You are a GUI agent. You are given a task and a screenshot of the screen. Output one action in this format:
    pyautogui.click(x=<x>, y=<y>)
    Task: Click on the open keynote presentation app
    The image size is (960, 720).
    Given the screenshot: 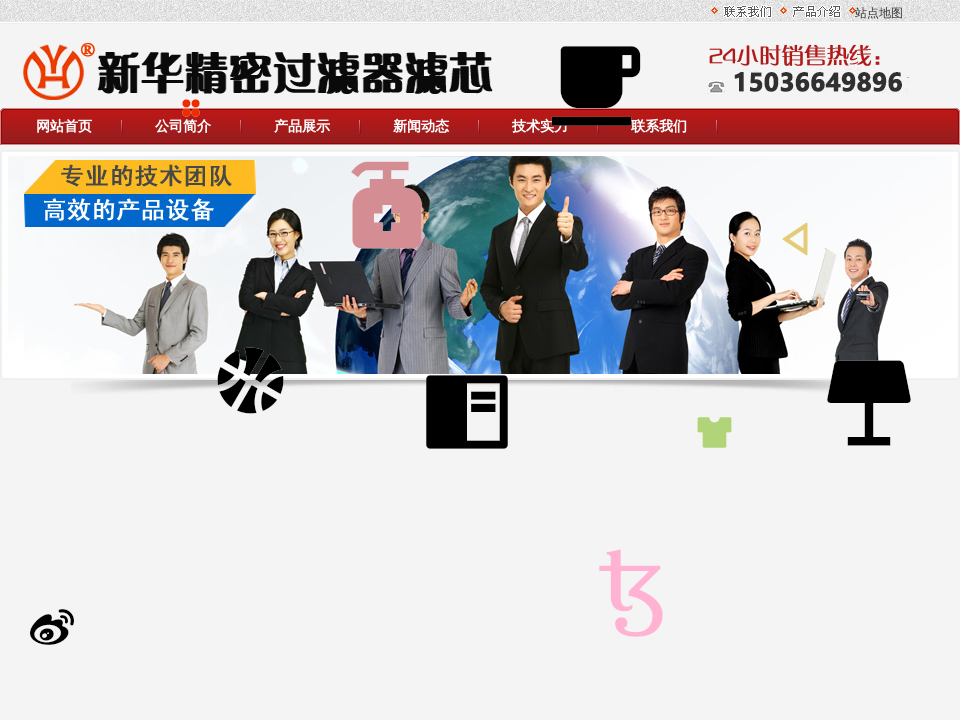 What is the action you would take?
    pyautogui.click(x=869, y=403)
    